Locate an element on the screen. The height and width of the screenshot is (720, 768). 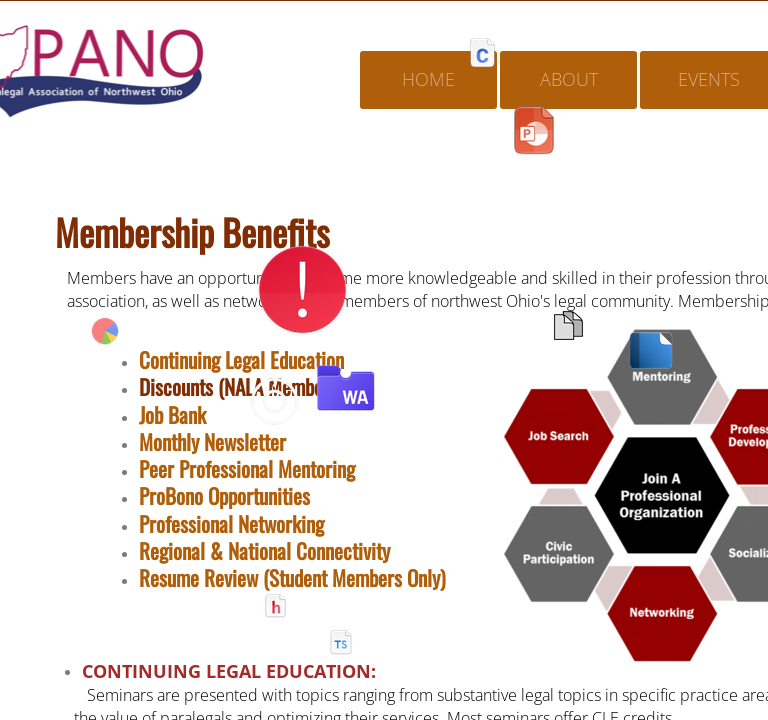
a microsoft powerpoint file is located at coordinates (534, 130).